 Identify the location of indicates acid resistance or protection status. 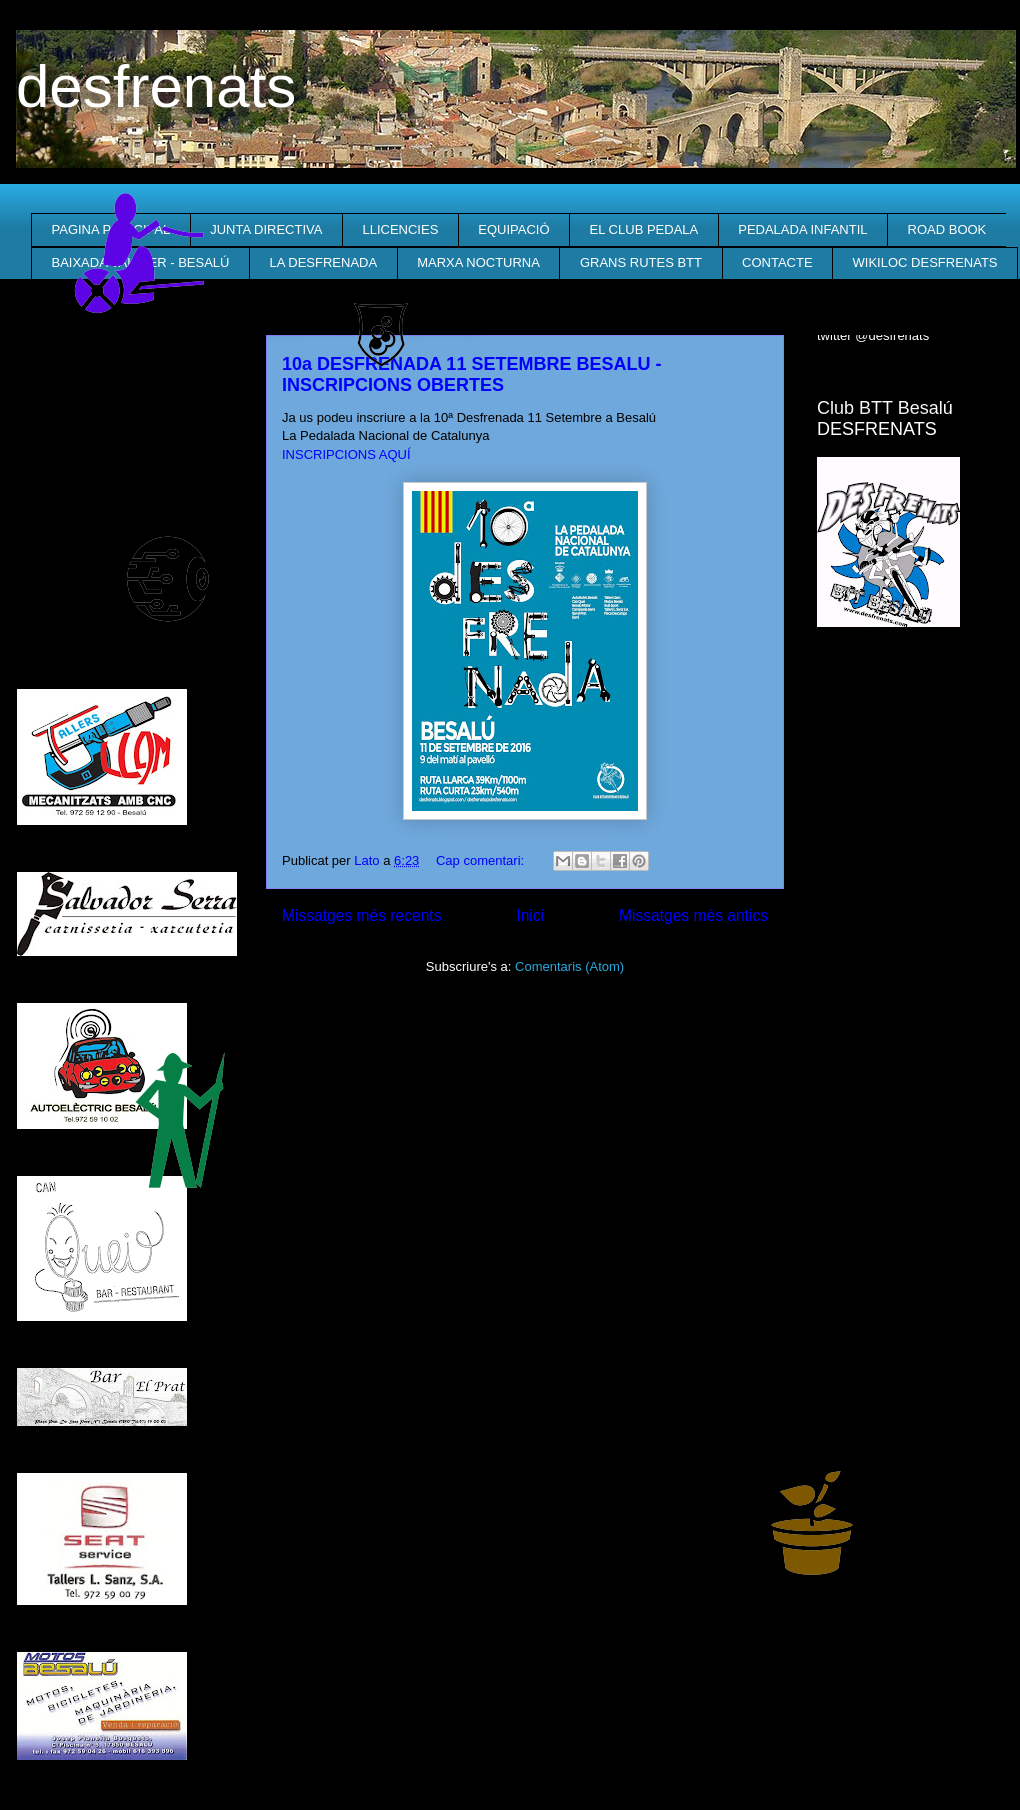
(381, 335).